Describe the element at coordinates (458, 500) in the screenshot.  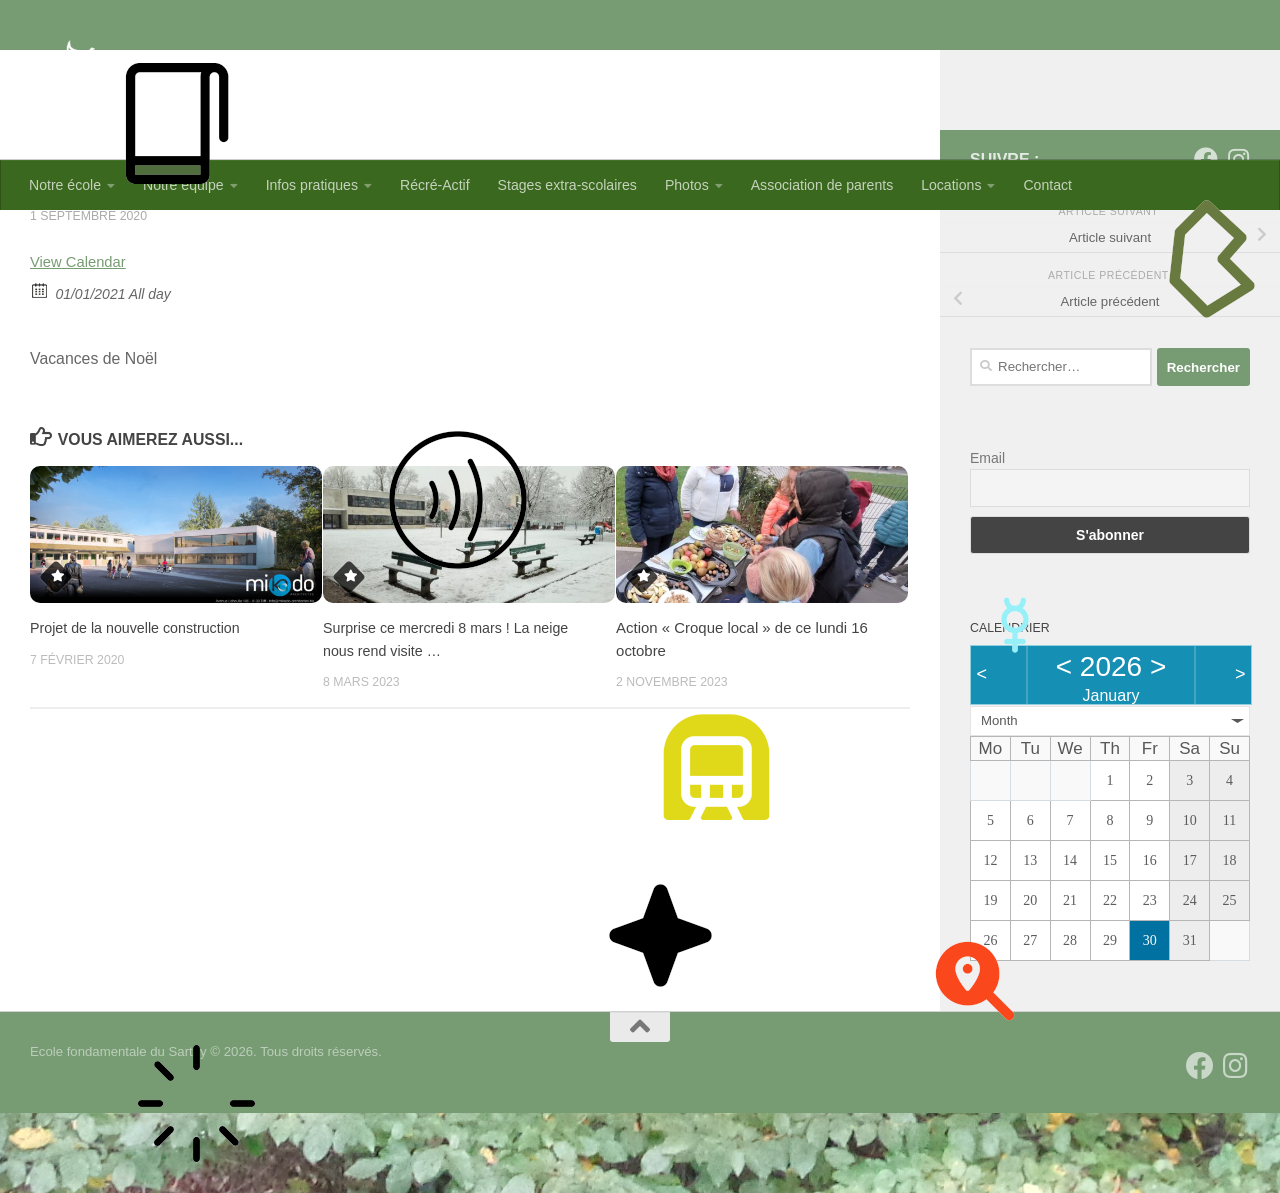
I see `tap to pay with contactless payment` at that location.